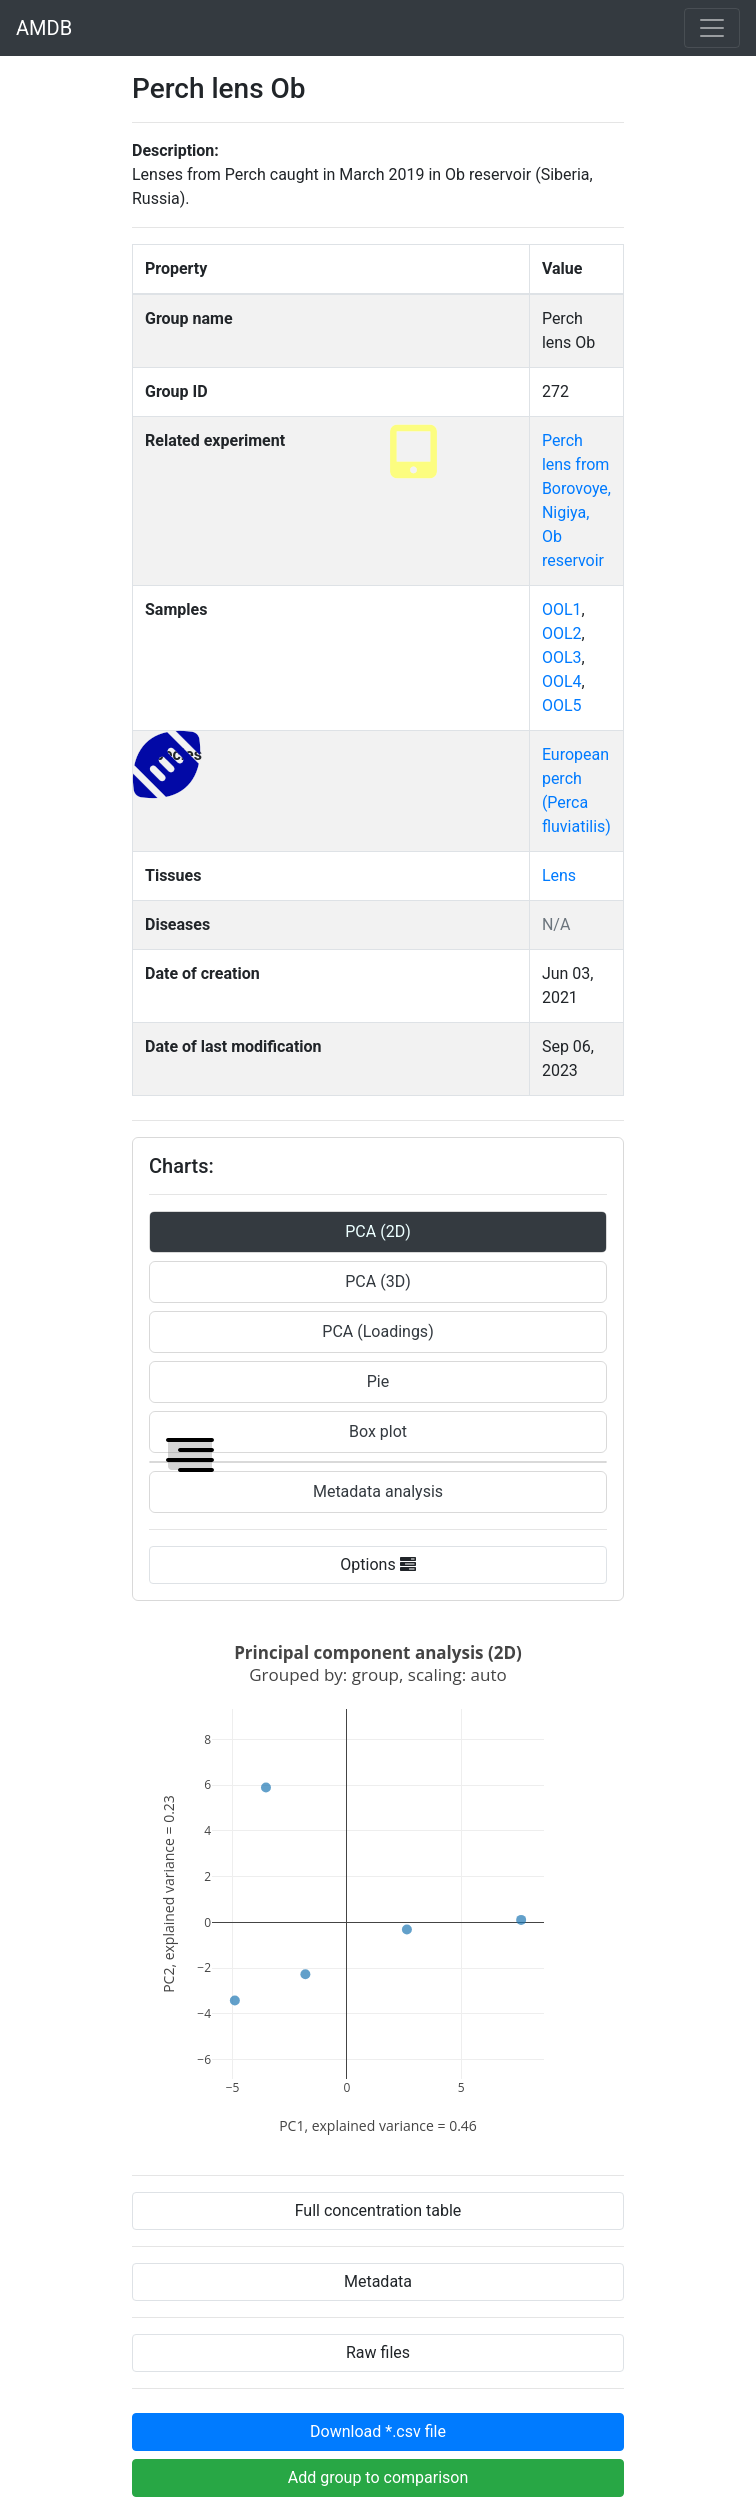  Describe the element at coordinates (413, 451) in the screenshot. I see `switch to tablet view or layout` at that location.